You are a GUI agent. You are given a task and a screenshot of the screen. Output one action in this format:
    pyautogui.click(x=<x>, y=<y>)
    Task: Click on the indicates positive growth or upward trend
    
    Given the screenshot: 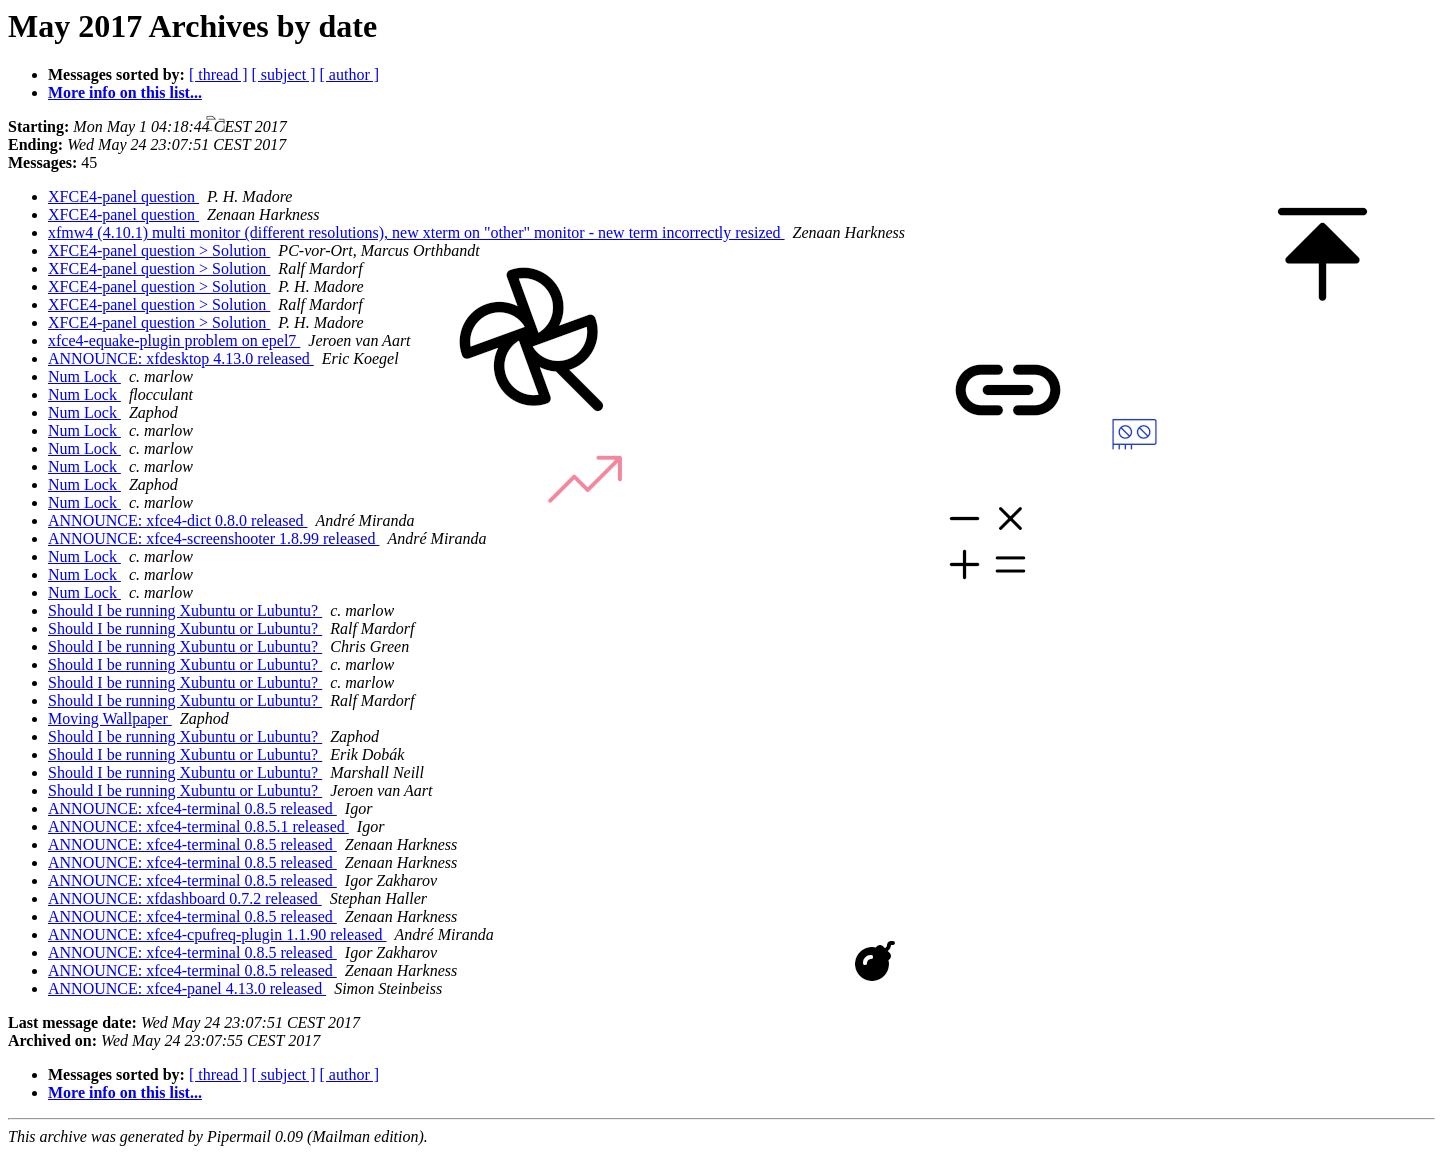 What is the action you would take?
    pyautogui.click(x=585, y=482)
    